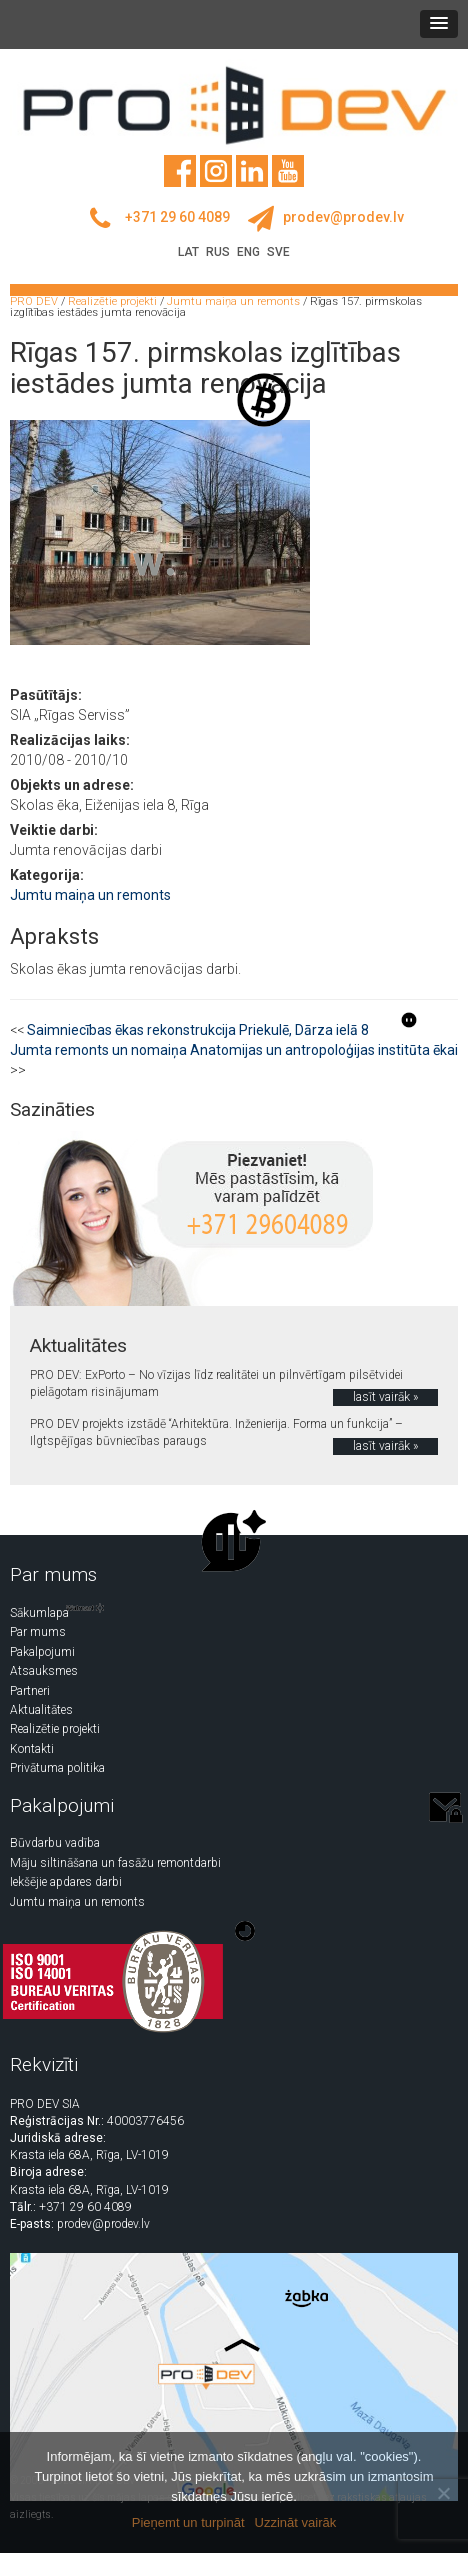 The height and width of the screenshot is (2553, 468). Describe the element at coordinates (245, 1931) in the screenshot. I see `indicates loading or processing in progress` at that location.